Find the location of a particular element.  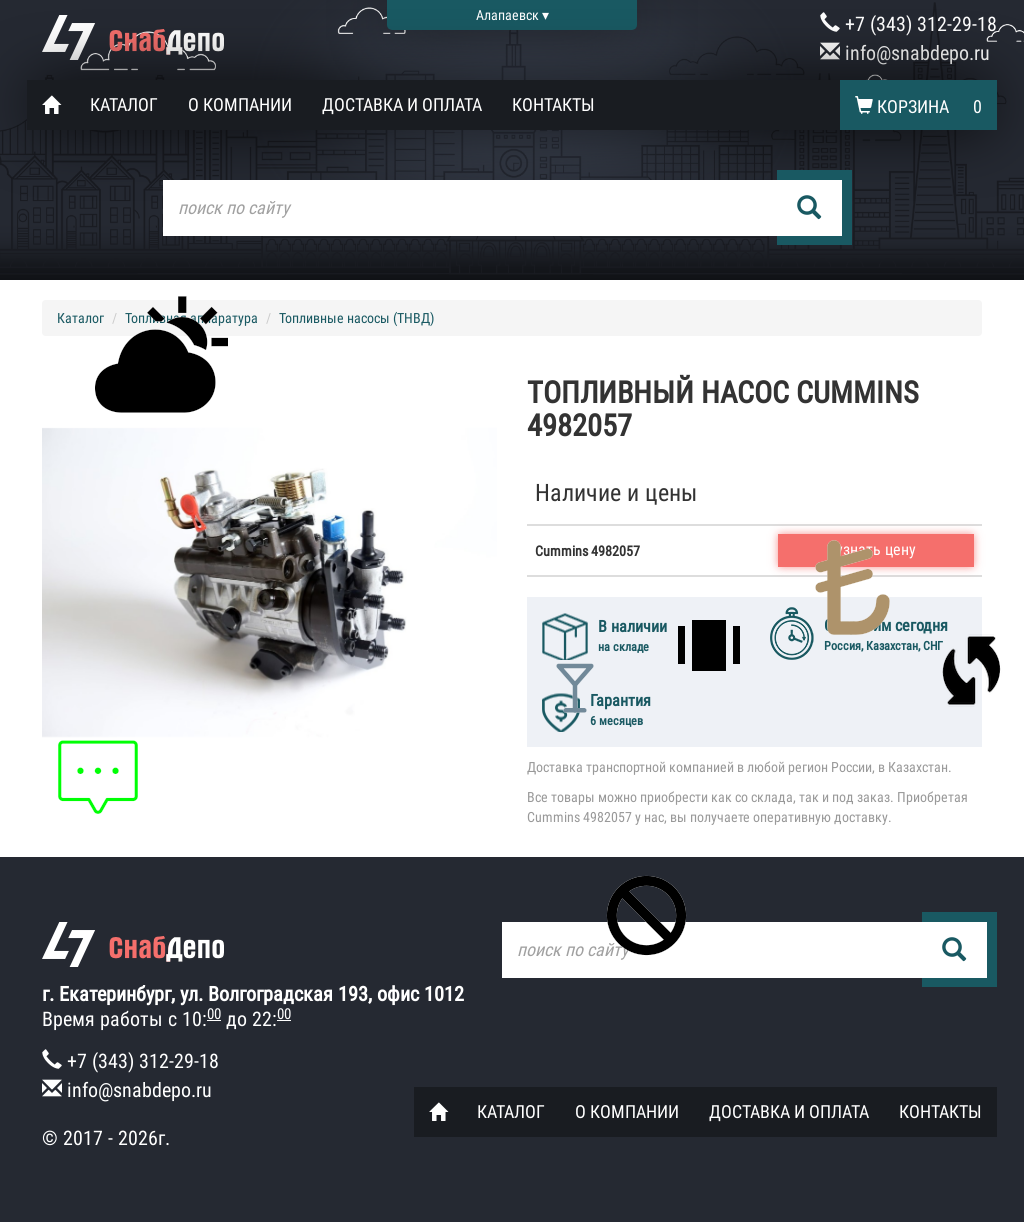

cancel or abort current action is located at coordinates (646, 915).